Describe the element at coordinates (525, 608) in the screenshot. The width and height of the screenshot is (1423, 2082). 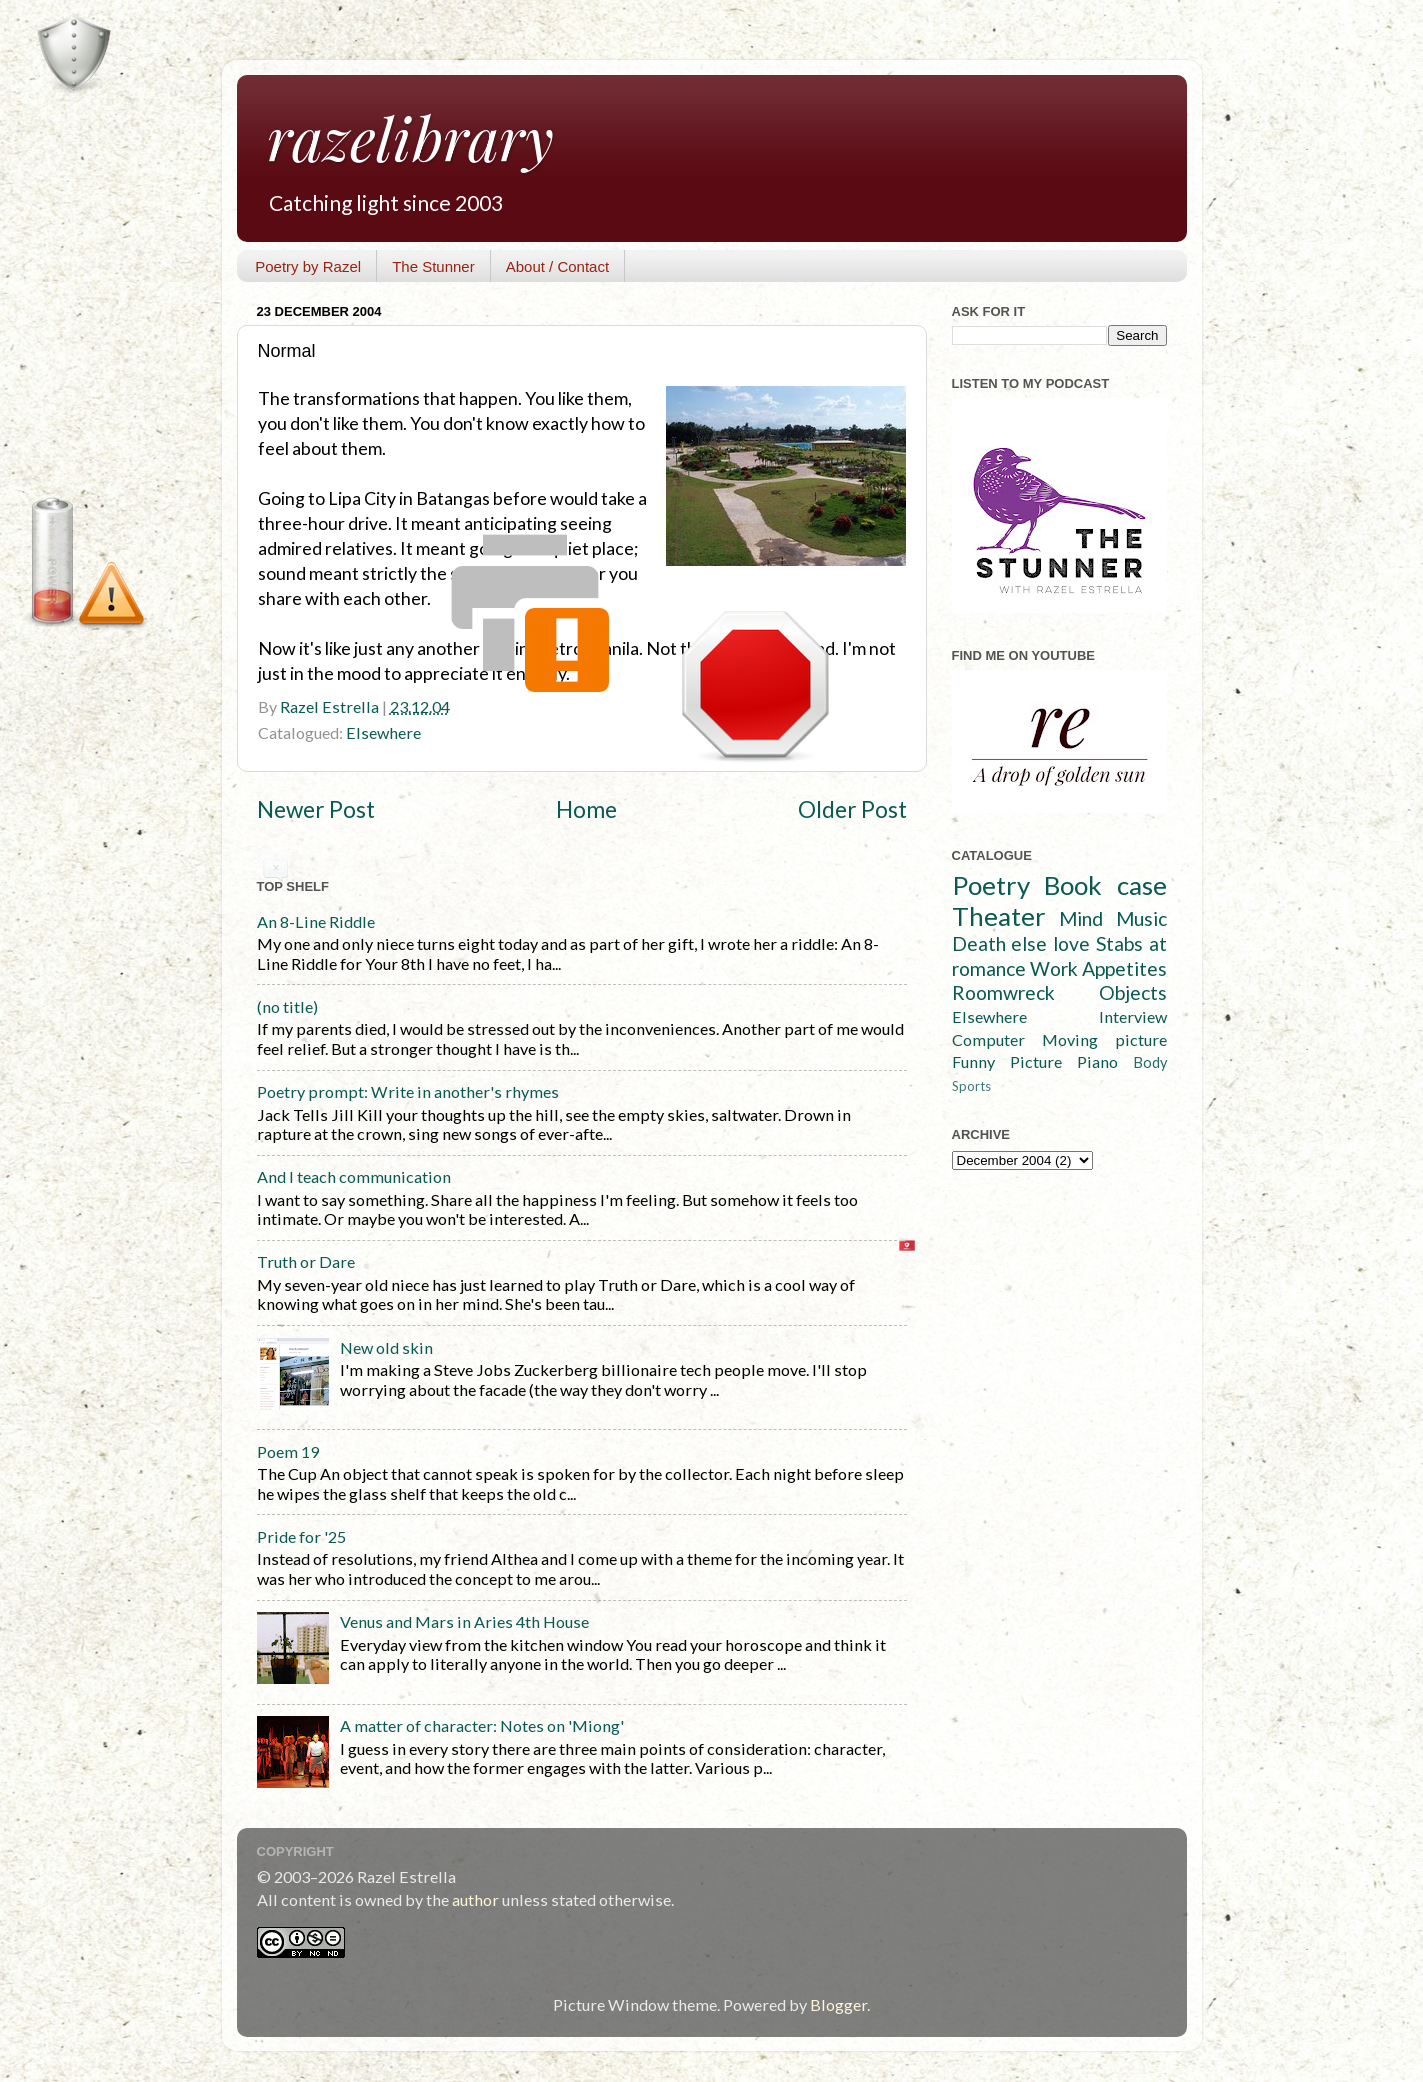
I see `indicates a printer warning or issue` at that location.